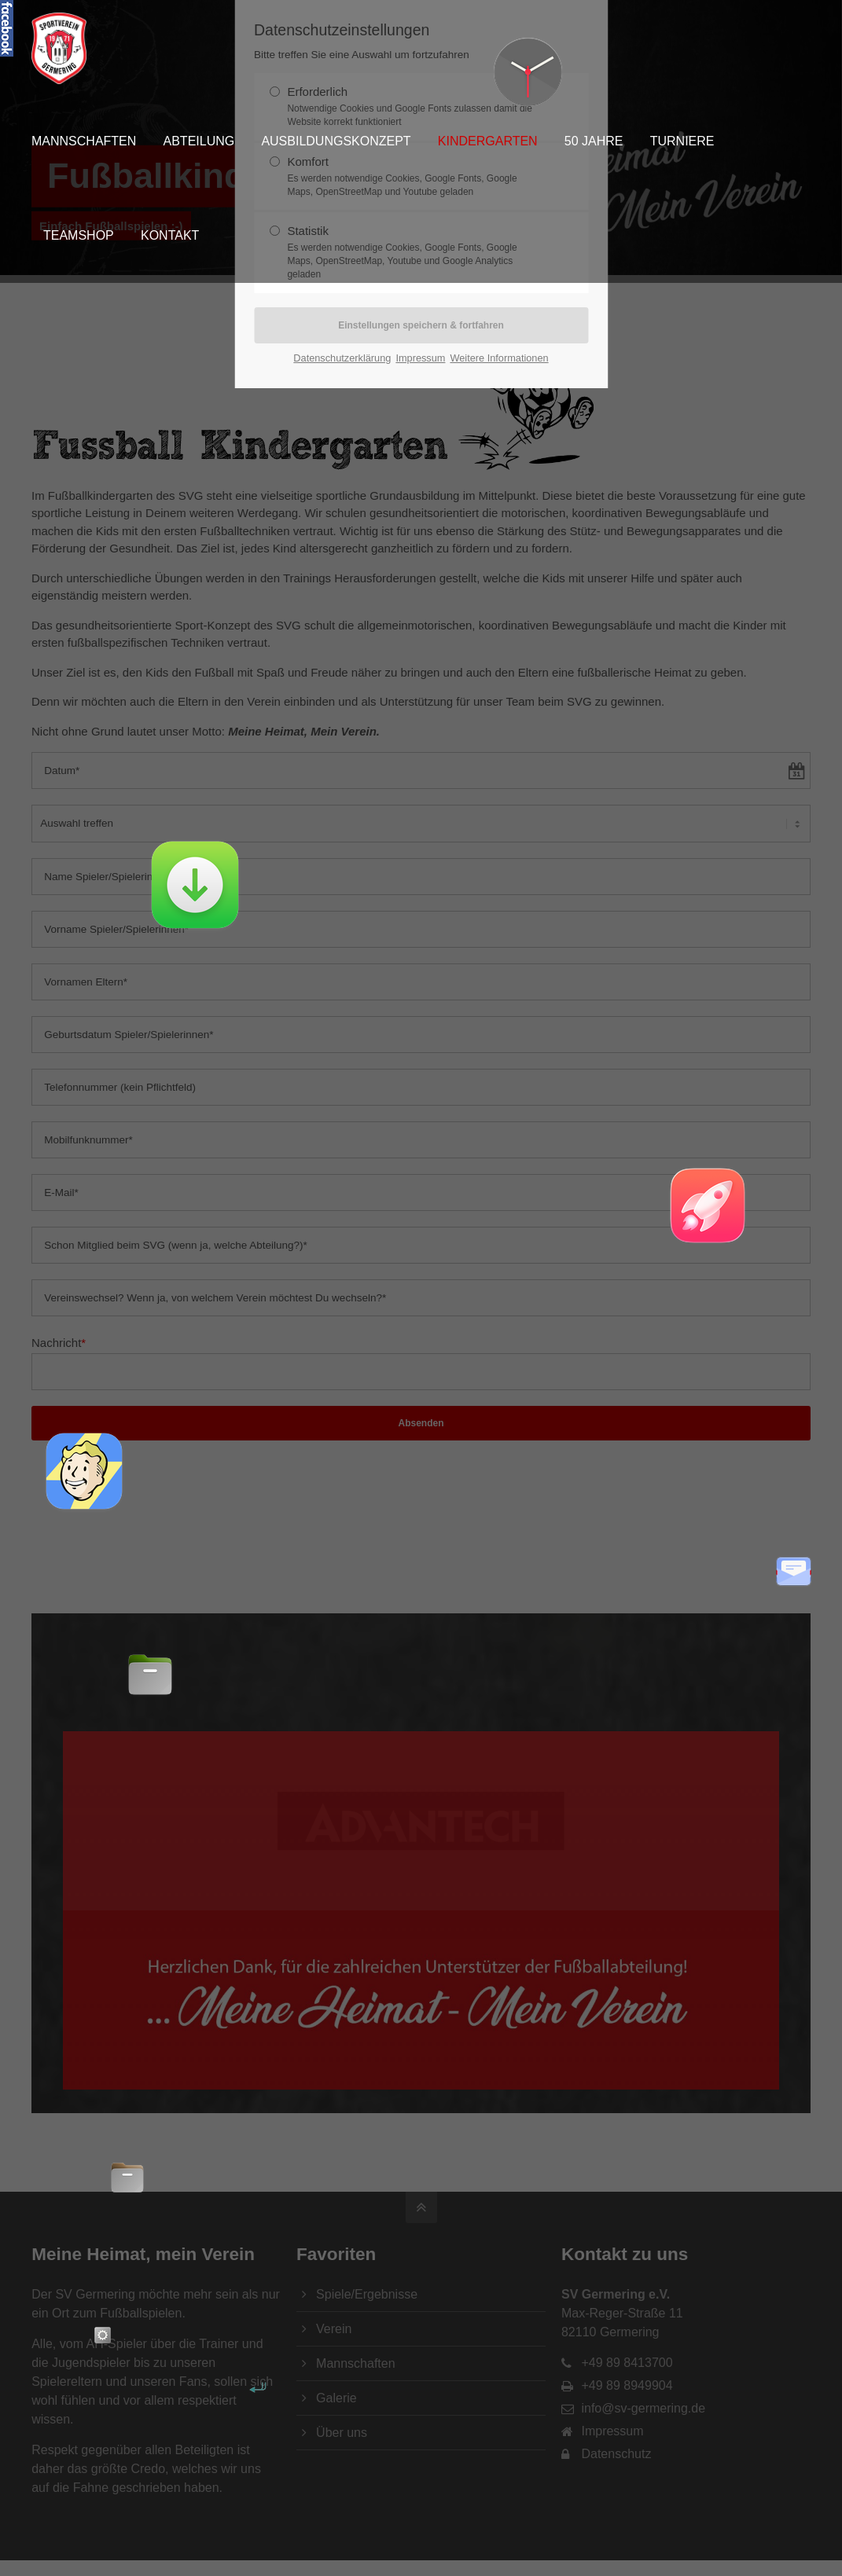 This screenshot has width=842, height=2576. I want to click on reply to all recipients of an email, so click(257, 2386).